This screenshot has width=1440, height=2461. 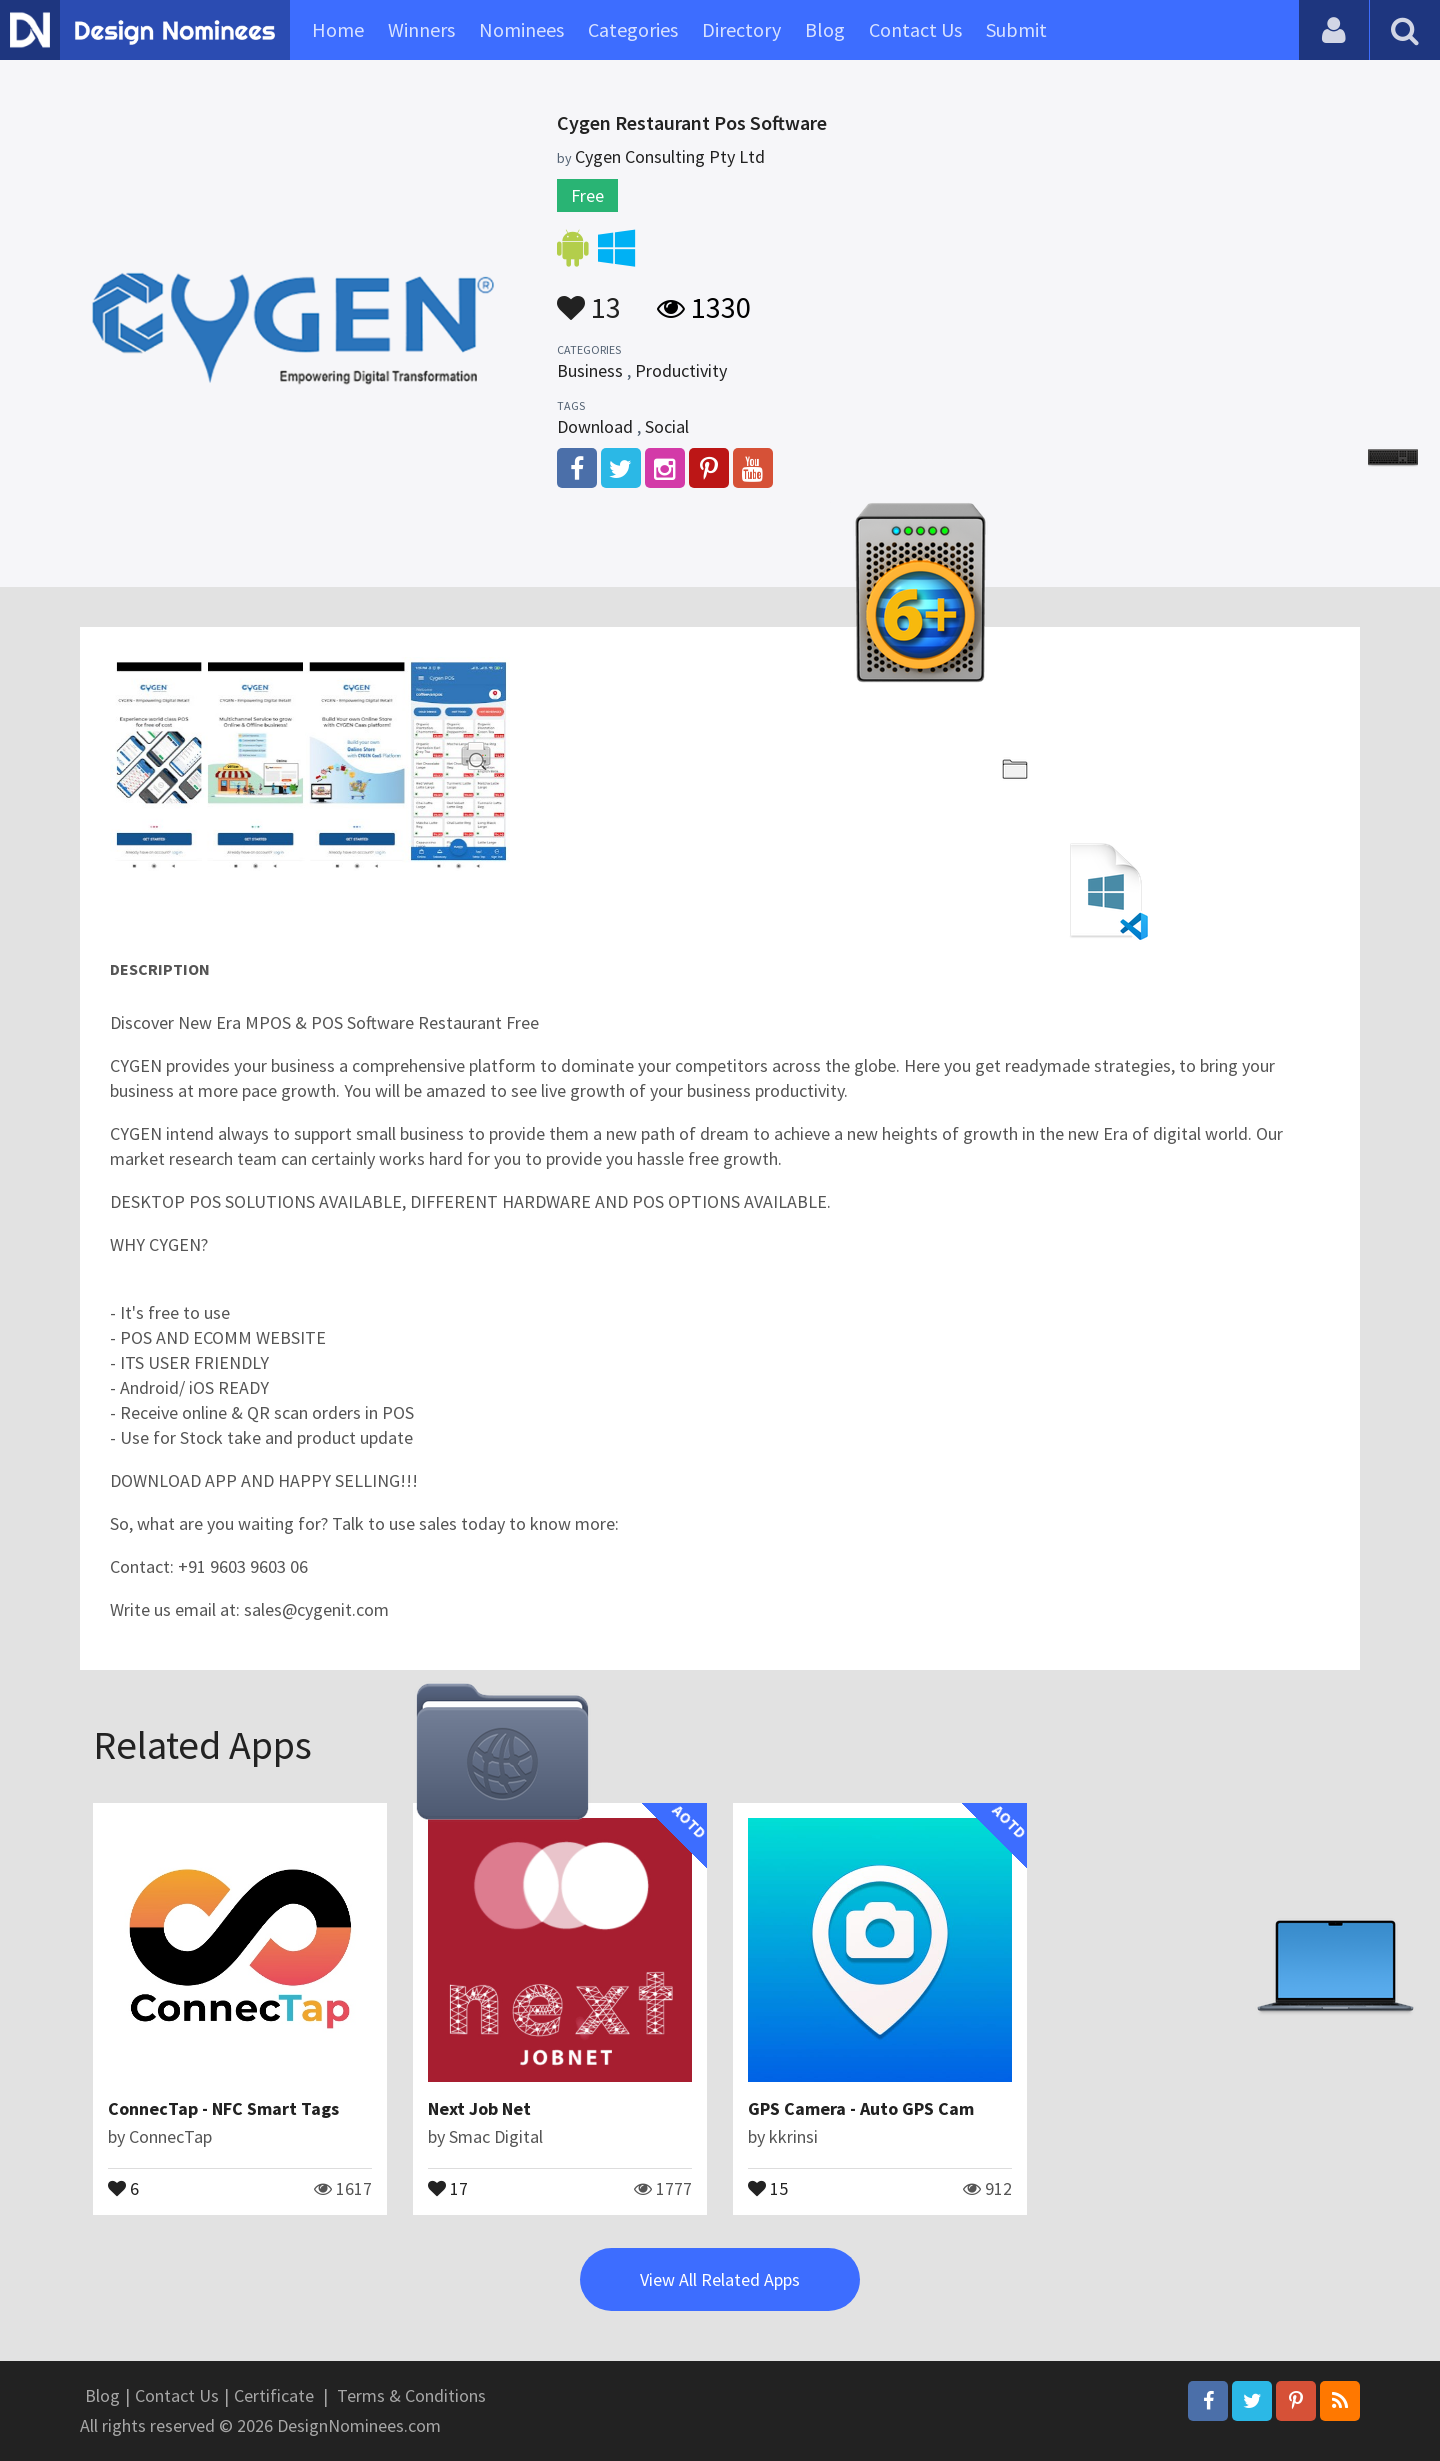 I want to click on folder containing html or web-related files, so click(x=502, y=1751).